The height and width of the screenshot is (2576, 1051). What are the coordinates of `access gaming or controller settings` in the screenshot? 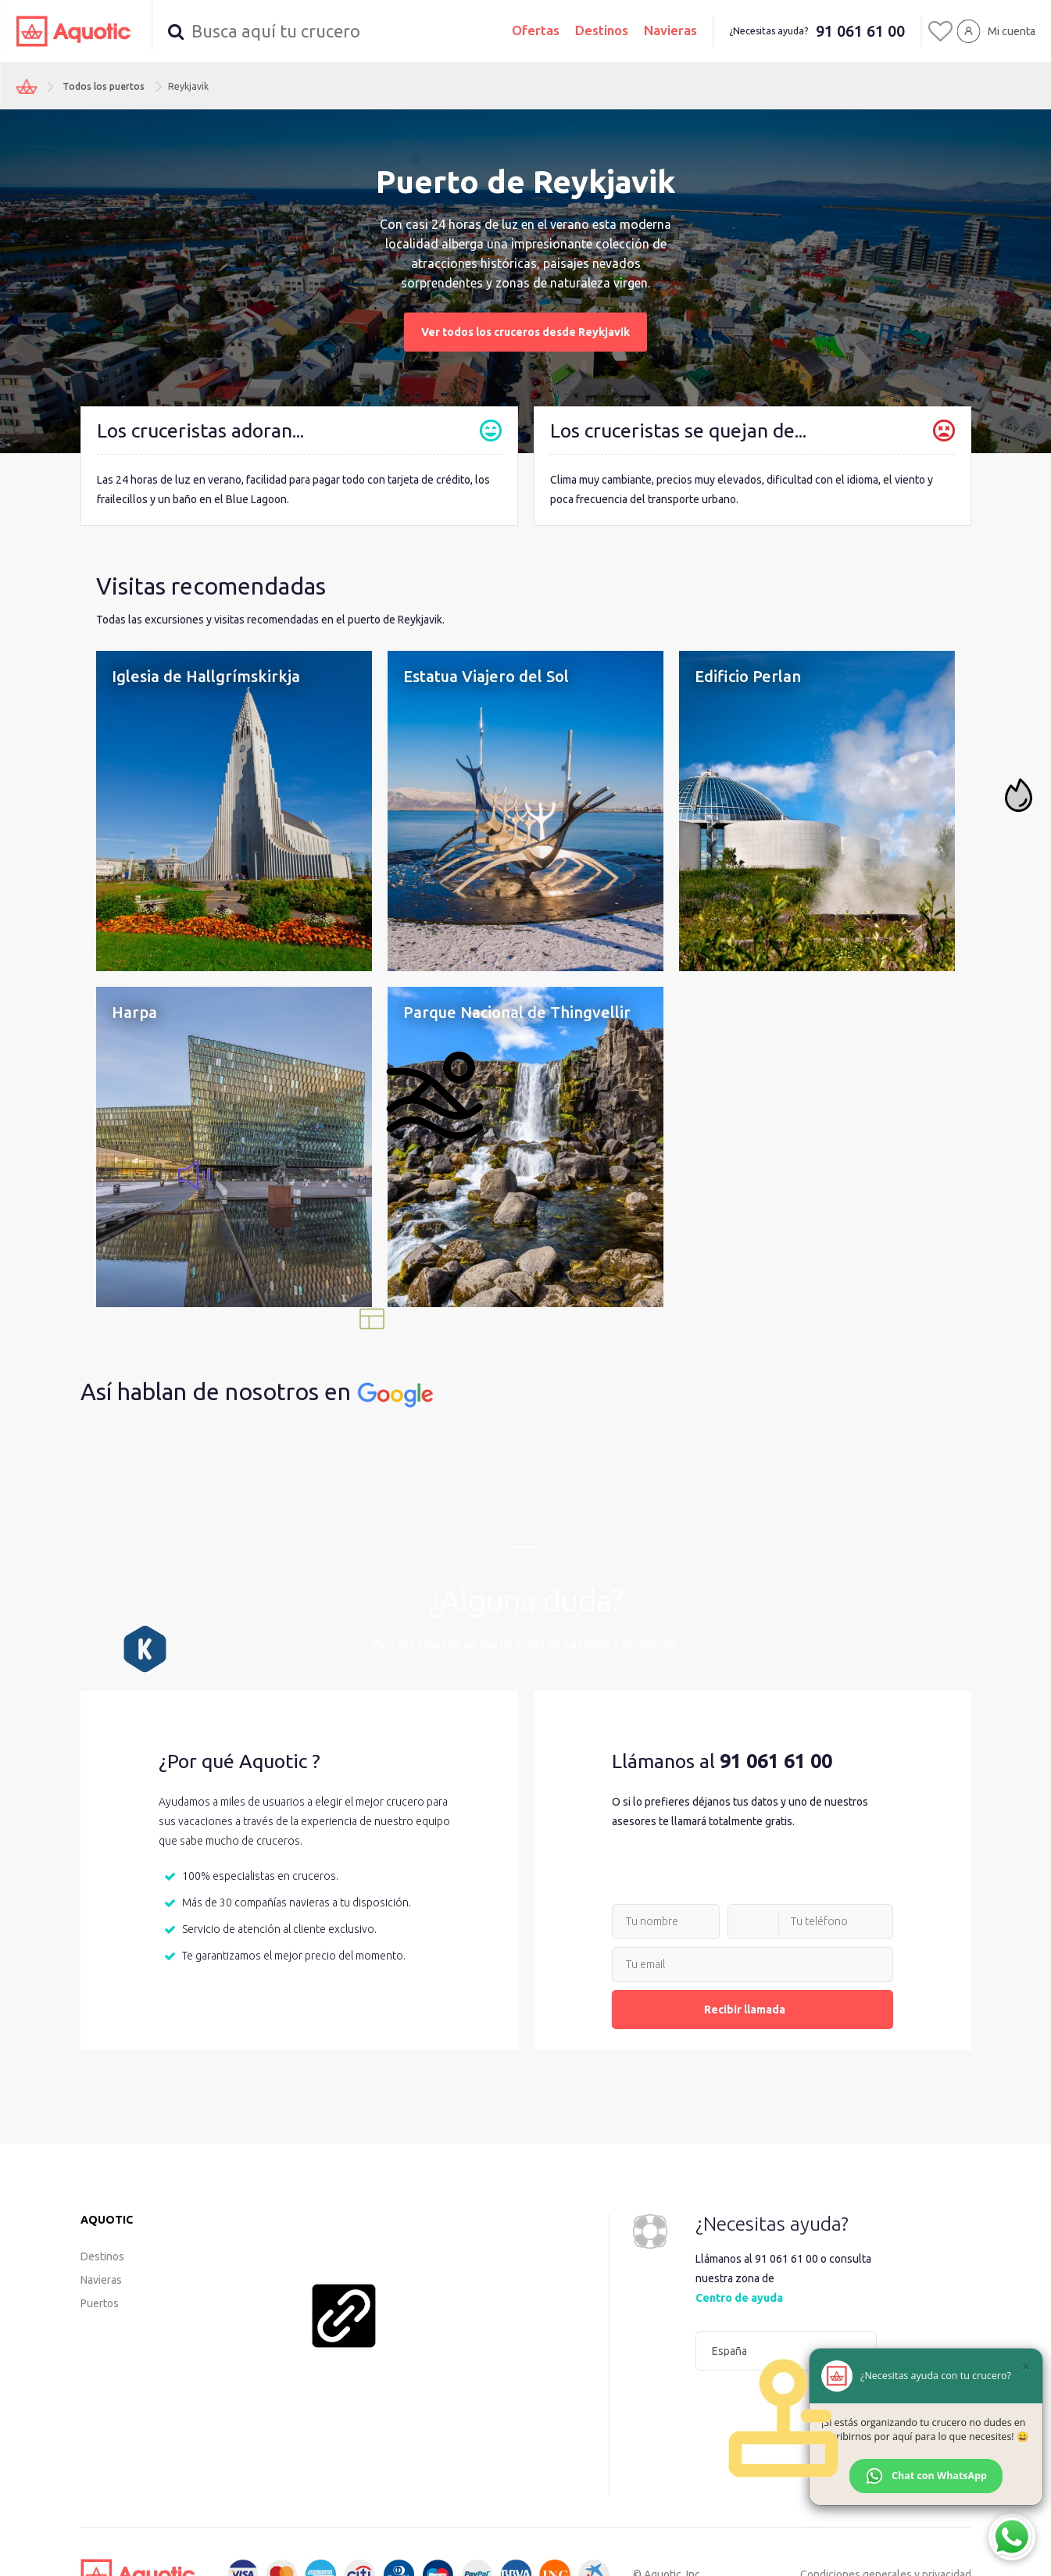 It's located at (783, 2422).